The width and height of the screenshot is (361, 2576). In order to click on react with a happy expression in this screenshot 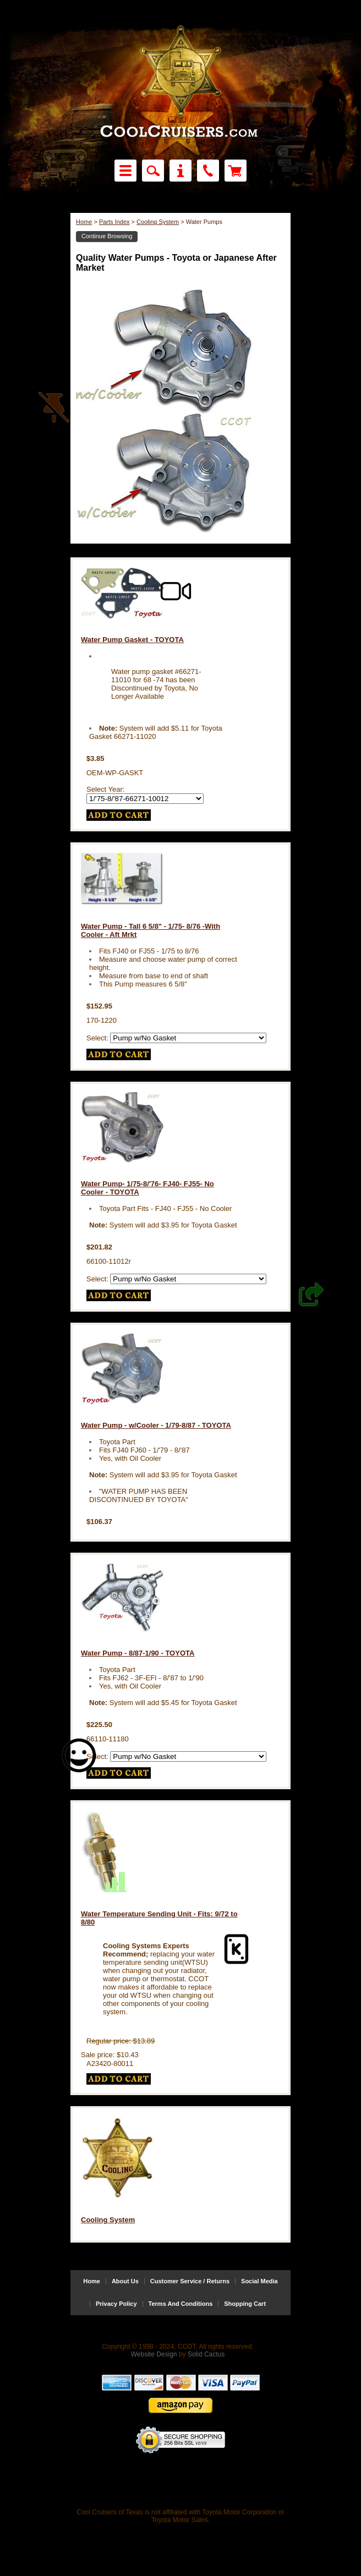, I will do `click(79, 1755)`.